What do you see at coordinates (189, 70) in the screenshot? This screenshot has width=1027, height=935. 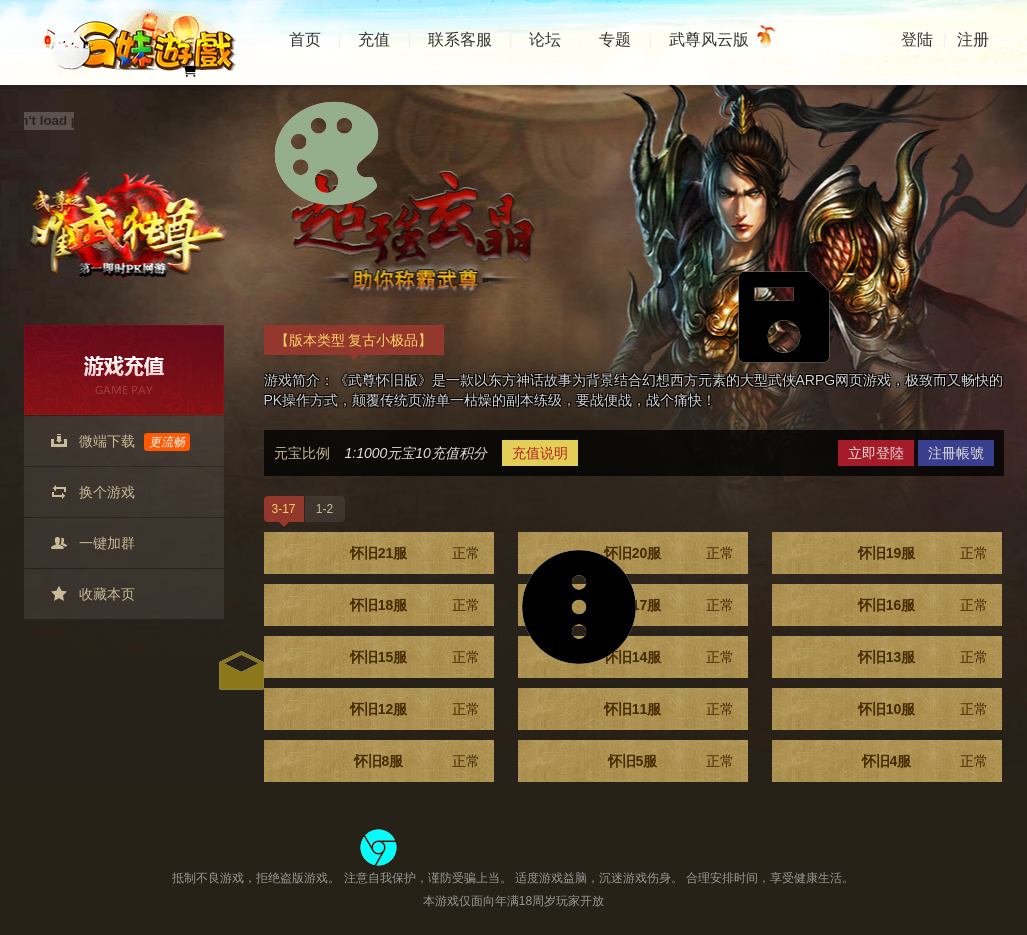 I see `view your shopping cart` at bounding box center [189, 70].